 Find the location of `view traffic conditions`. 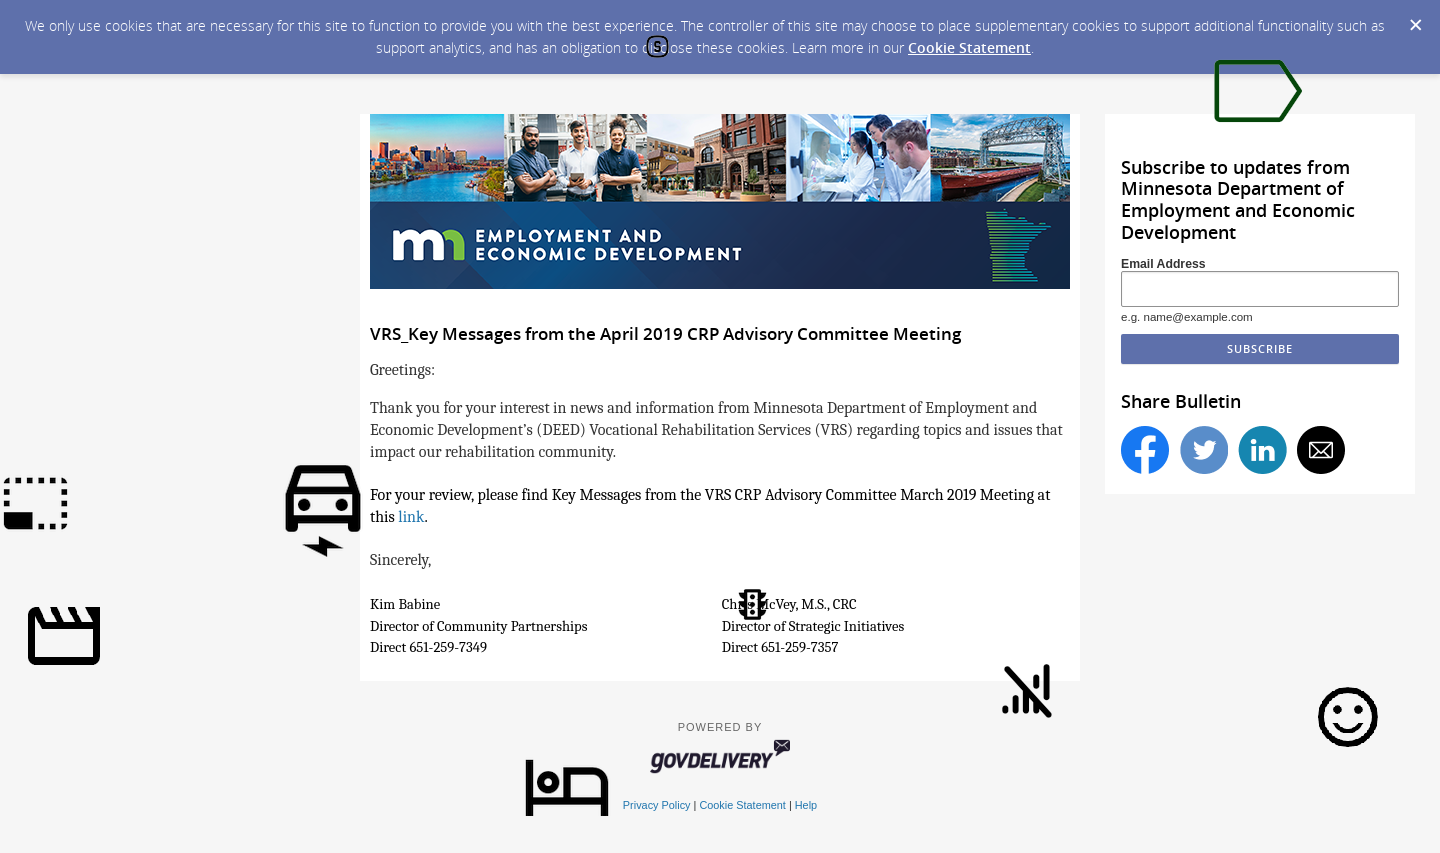

view traffic conditions is located at coordinates (752, 604).